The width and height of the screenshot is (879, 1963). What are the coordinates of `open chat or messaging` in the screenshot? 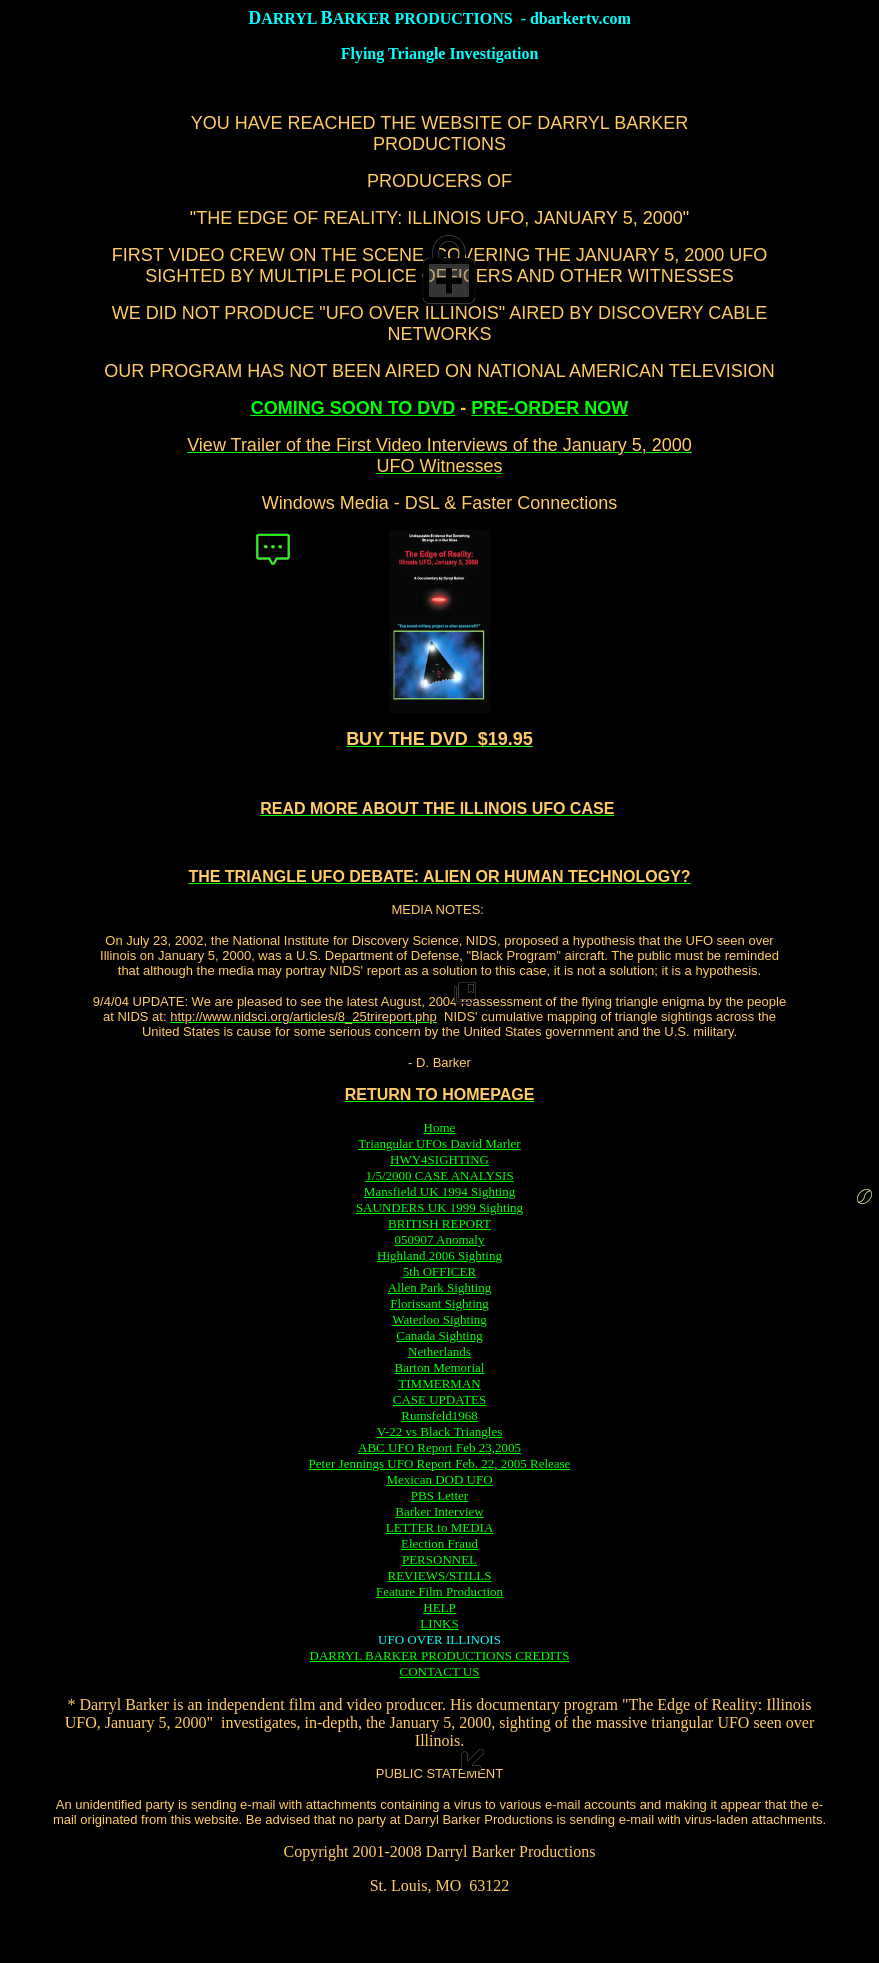 It's located at (273, 548).